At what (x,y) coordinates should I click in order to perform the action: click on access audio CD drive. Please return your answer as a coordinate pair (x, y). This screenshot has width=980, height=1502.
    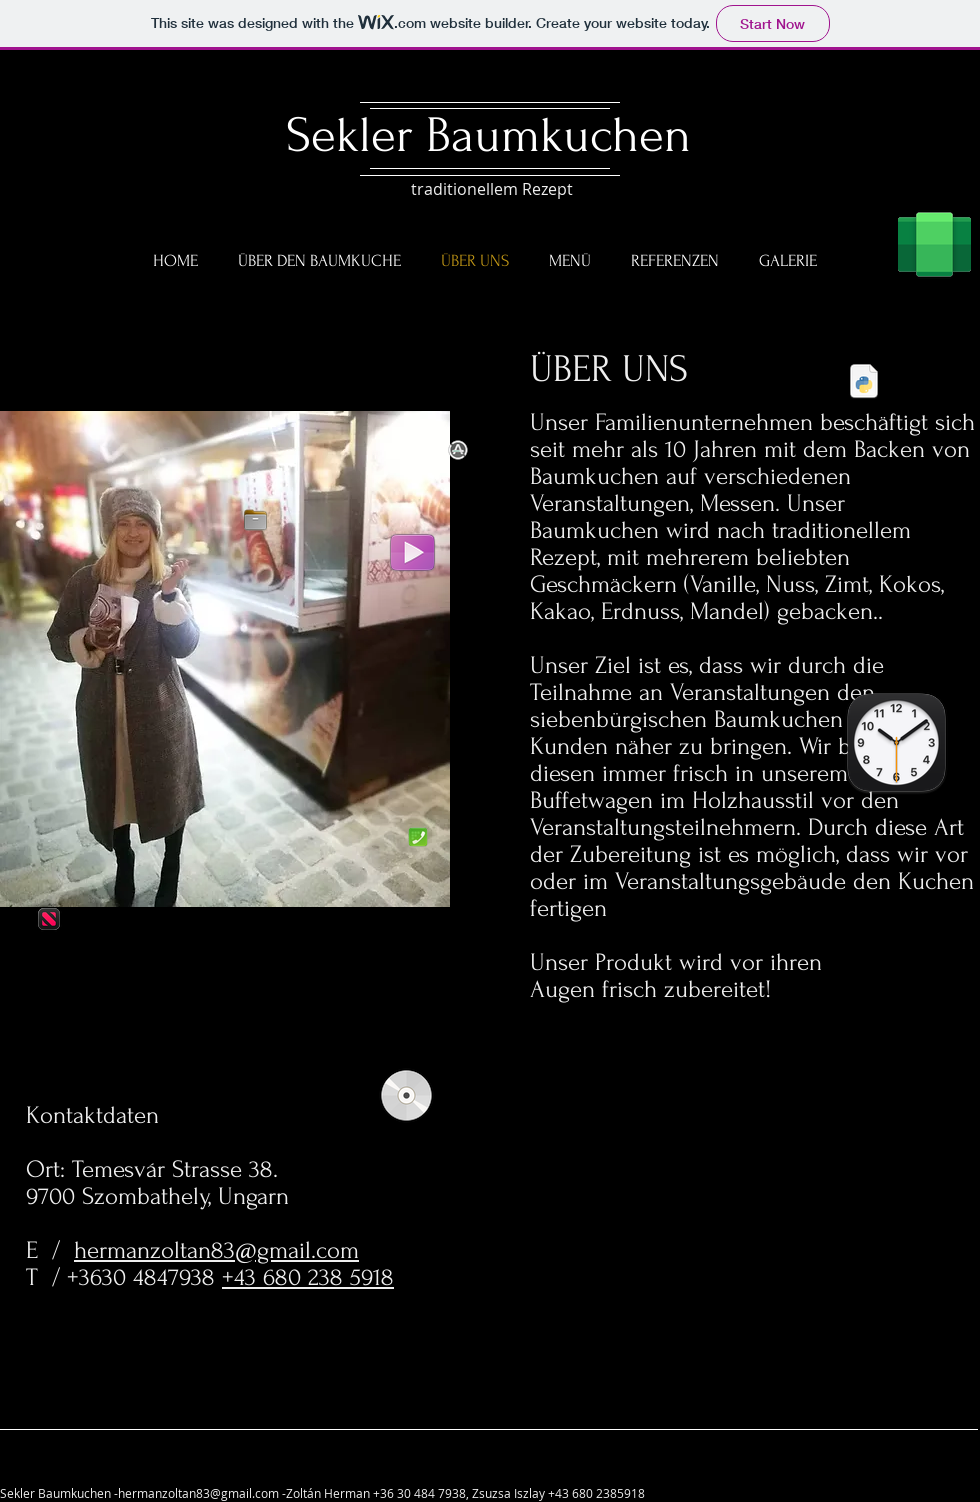
    Looking at the image, I should click on (406, 1095).